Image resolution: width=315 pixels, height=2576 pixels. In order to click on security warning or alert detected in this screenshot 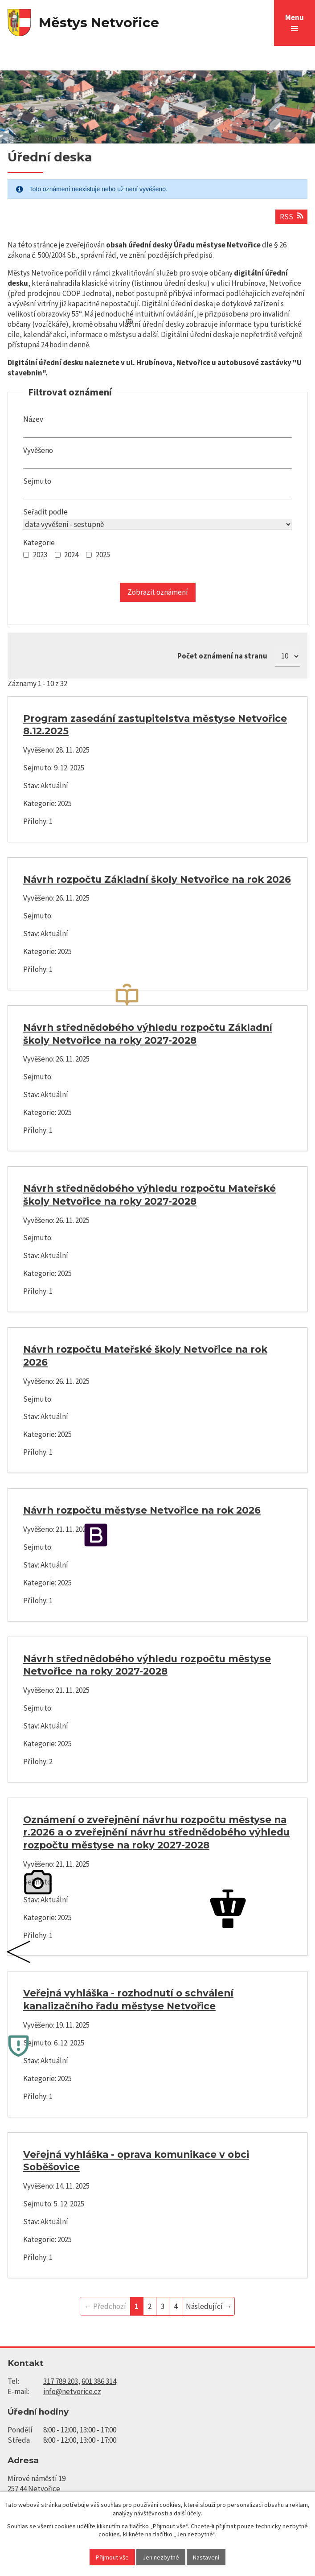, I will do `click(18, 2045)`.